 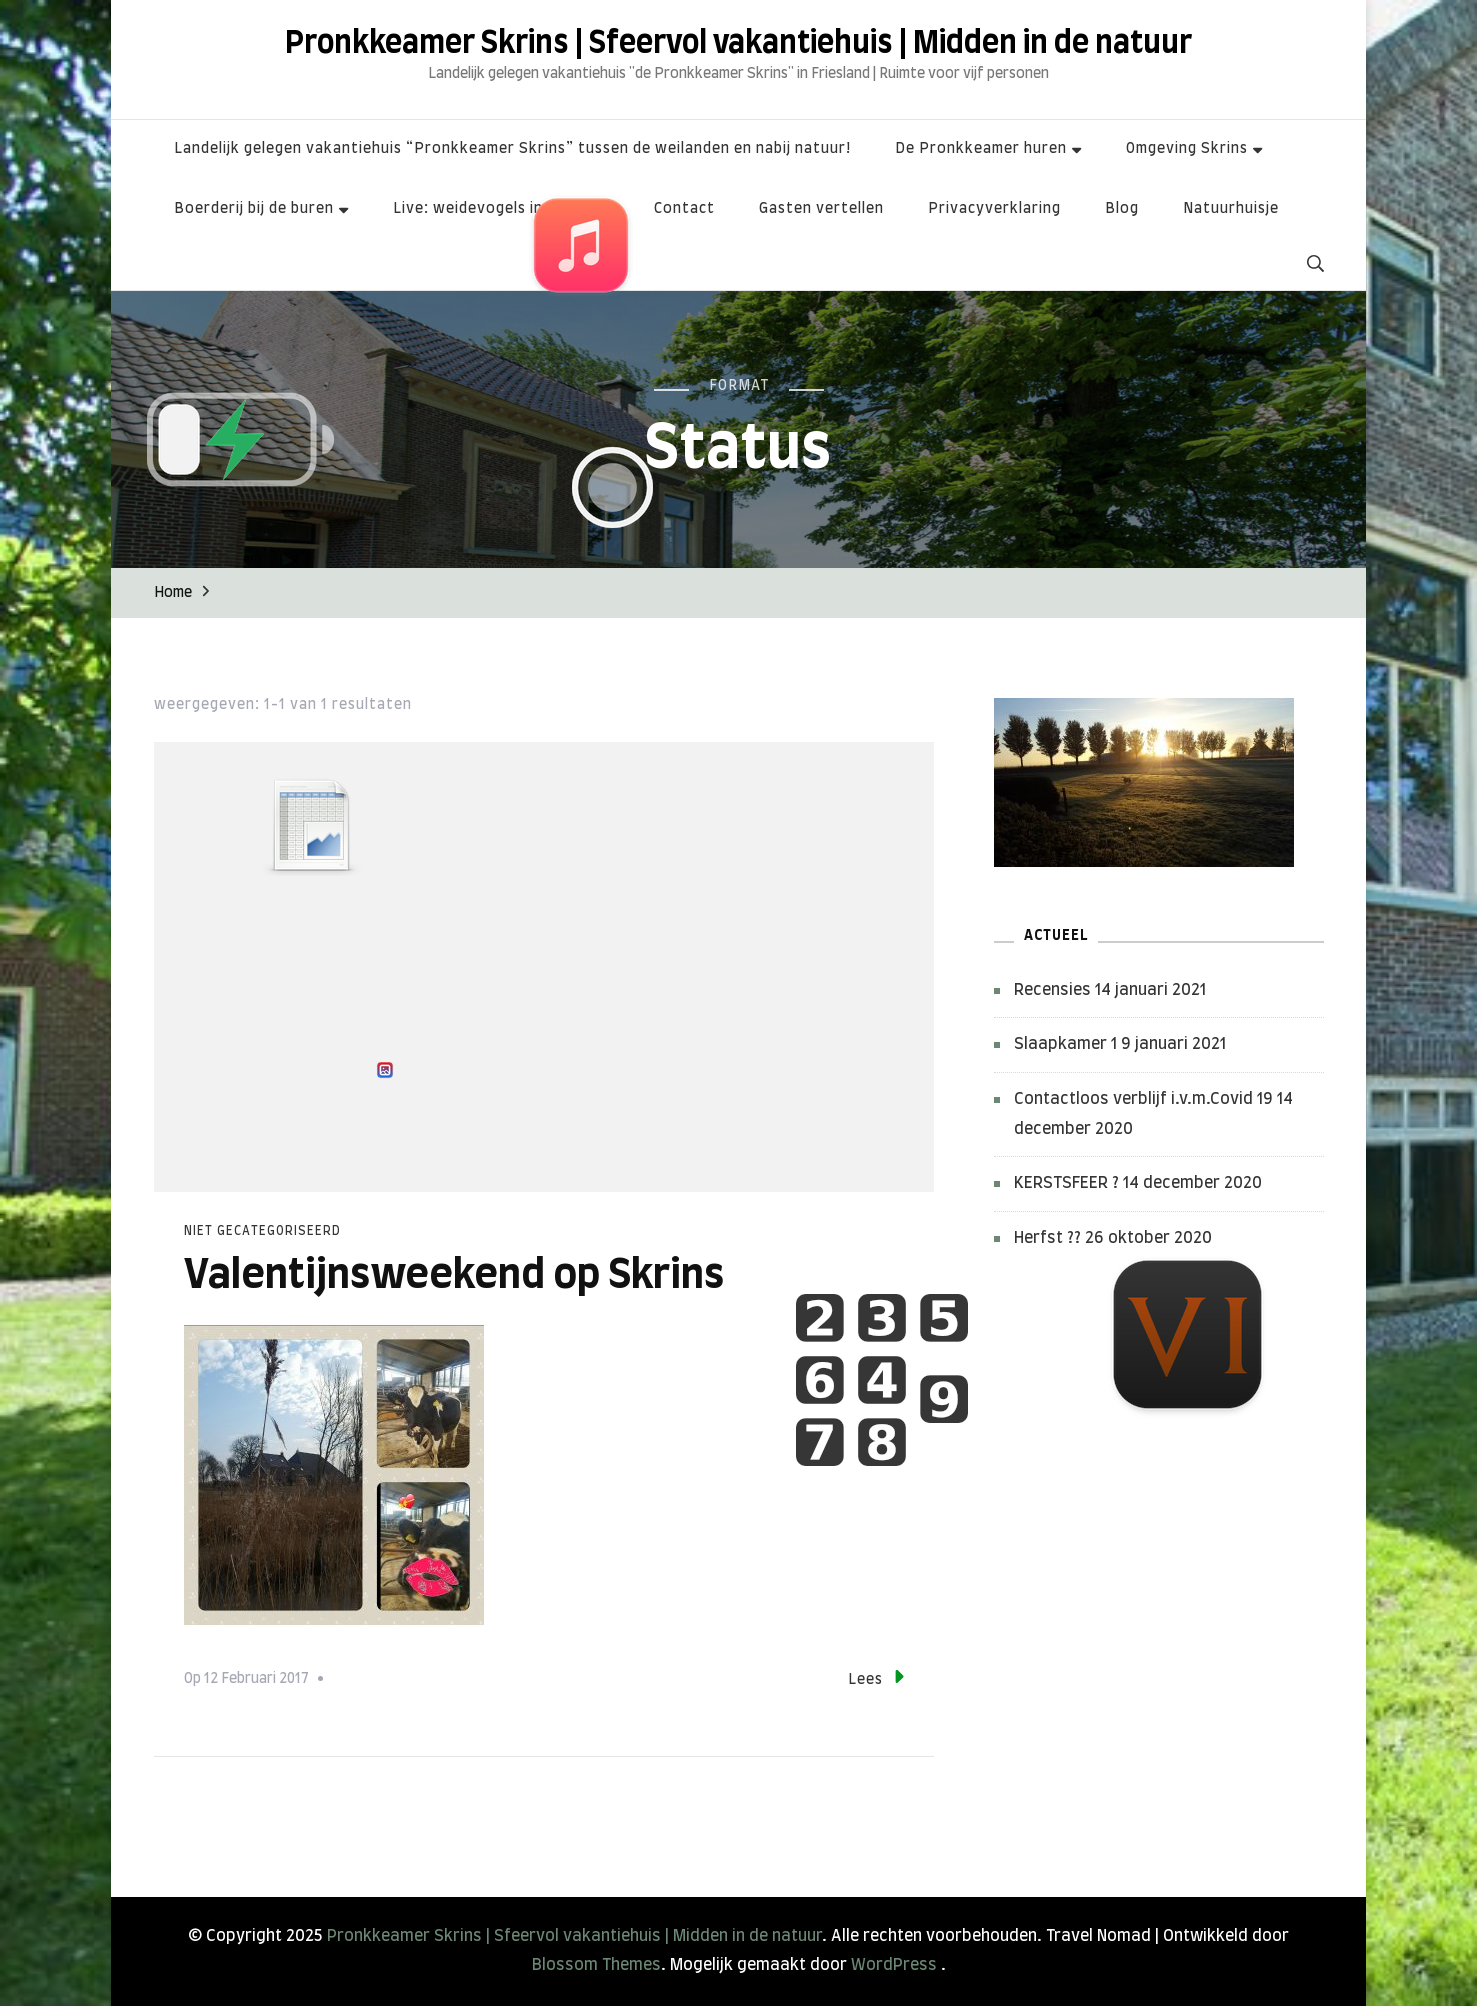 What do you see at coordinates (581, 247) in the screenshot?
I see `open multimedia or music app settings` at bounding box center [581, 247].